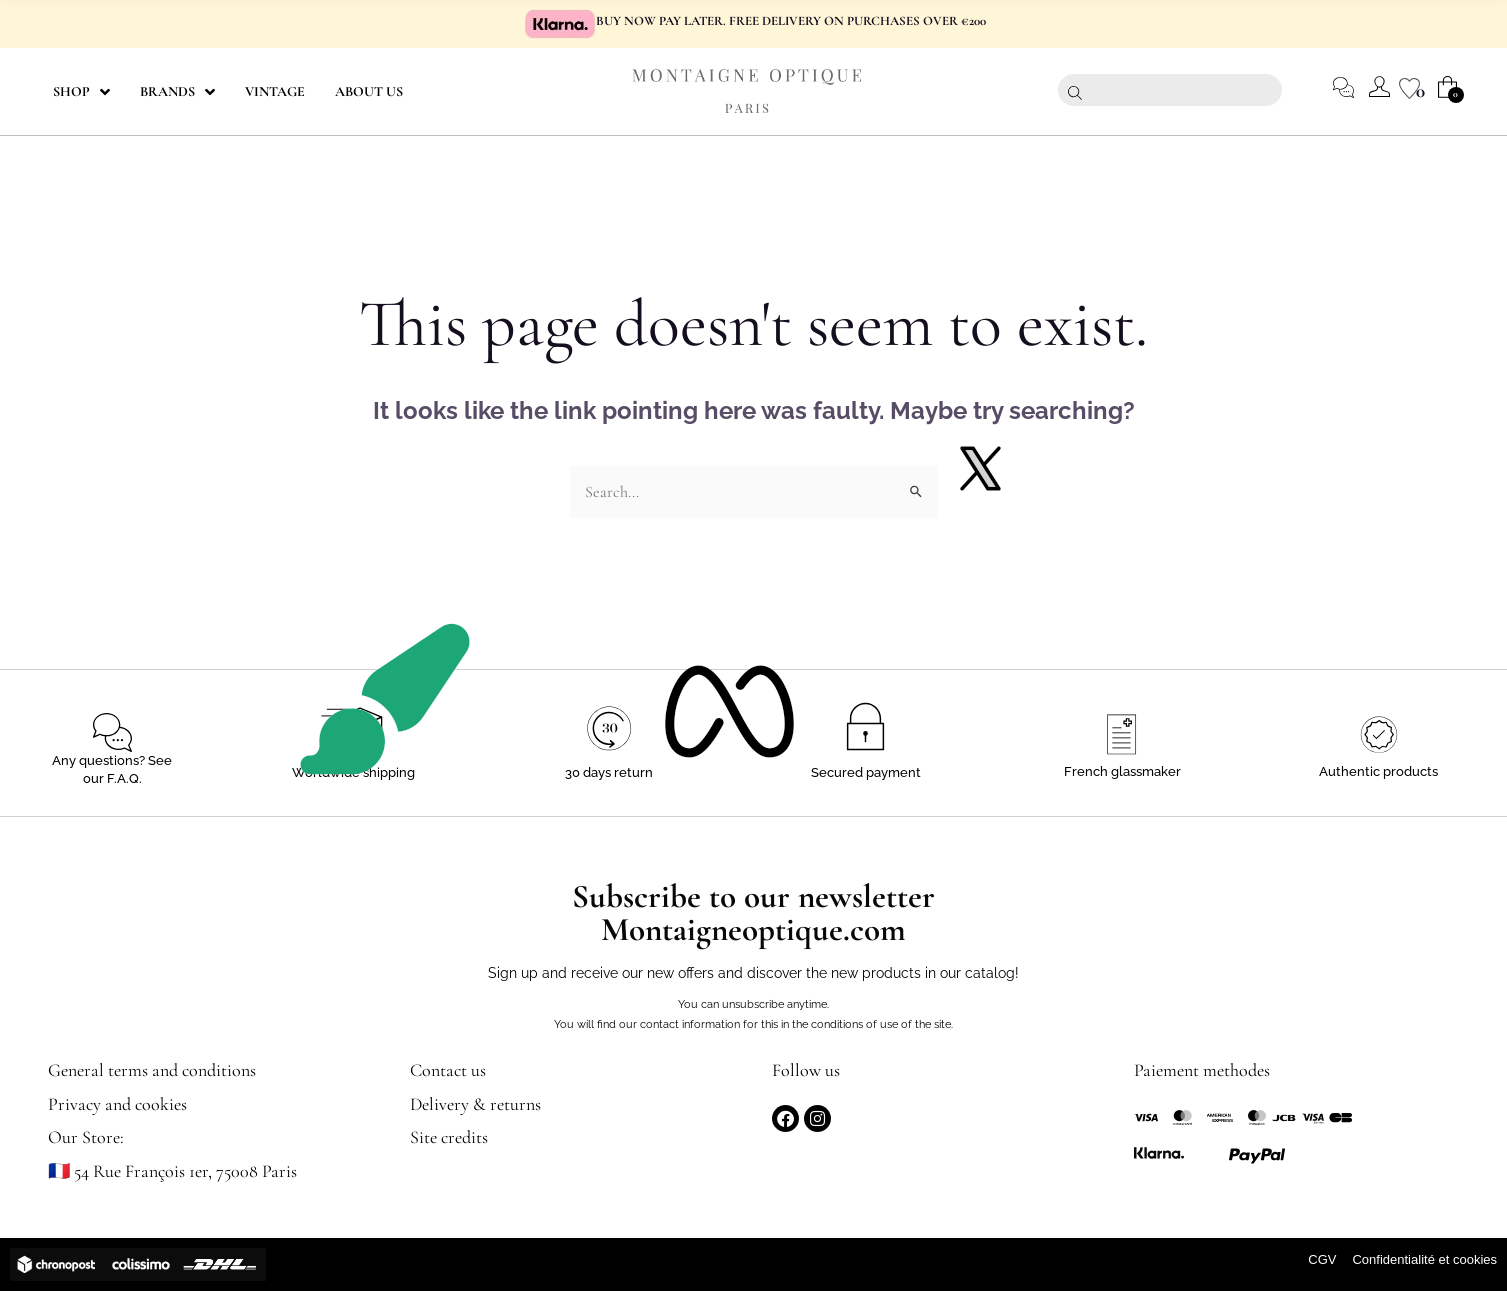 This screenshot has width=1507, height=1291. Describe the element at coordinates (729, 711) in the screenshot. I see `meta company logo` at that location.